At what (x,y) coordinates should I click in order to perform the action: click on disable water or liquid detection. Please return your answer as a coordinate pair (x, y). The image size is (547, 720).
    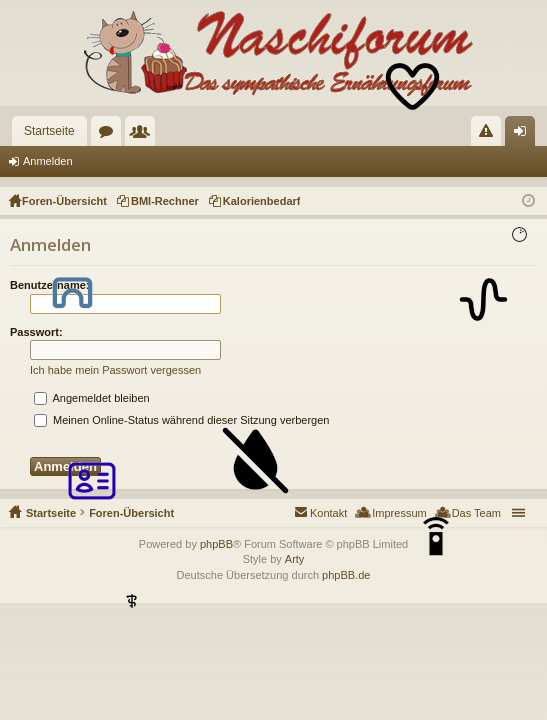
    Looking at the image, I should click on (255, 460).